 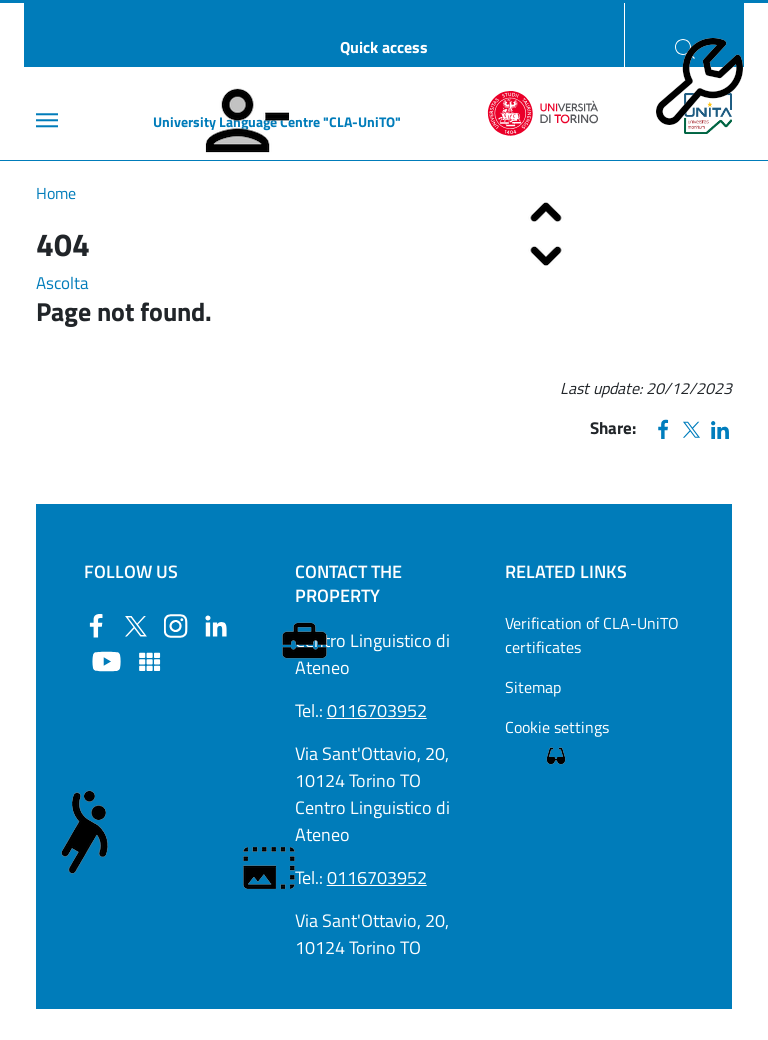 What do you see at coordinates (245, 120) in the screenshot?
I see `remove a contact or friend` at bounding box center [245, 120].